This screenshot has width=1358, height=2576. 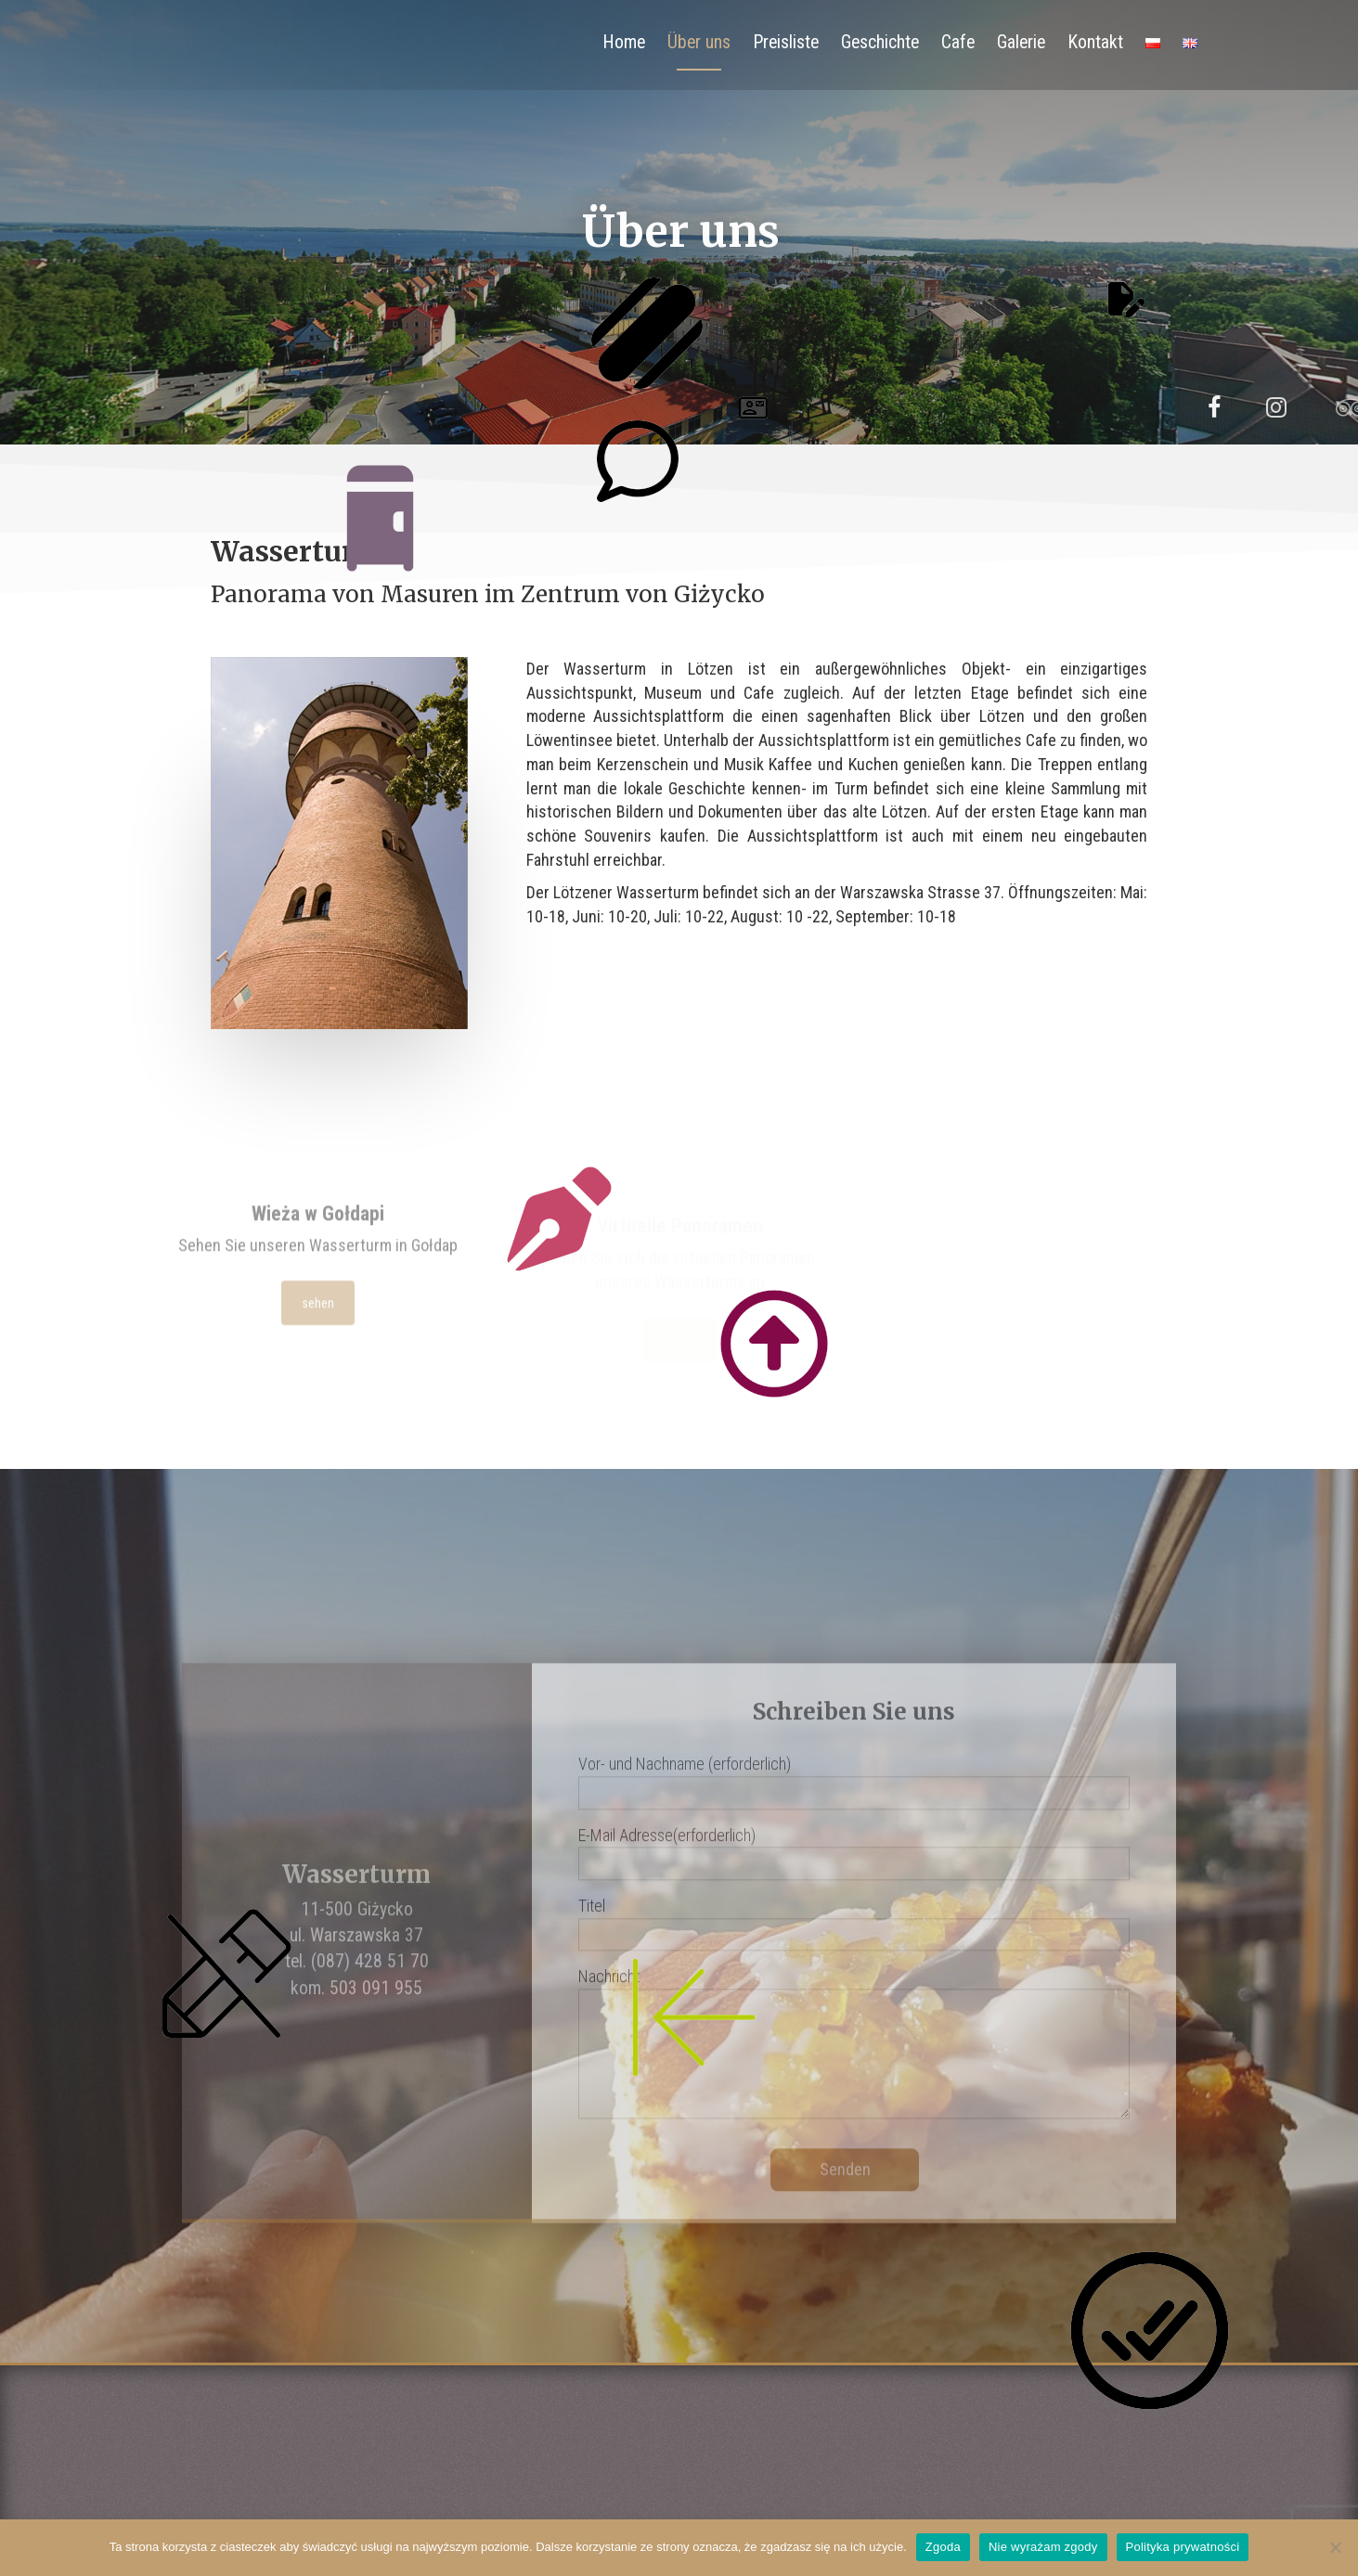 I want to click on food category or restaurant section, so click(x=647, y=333).